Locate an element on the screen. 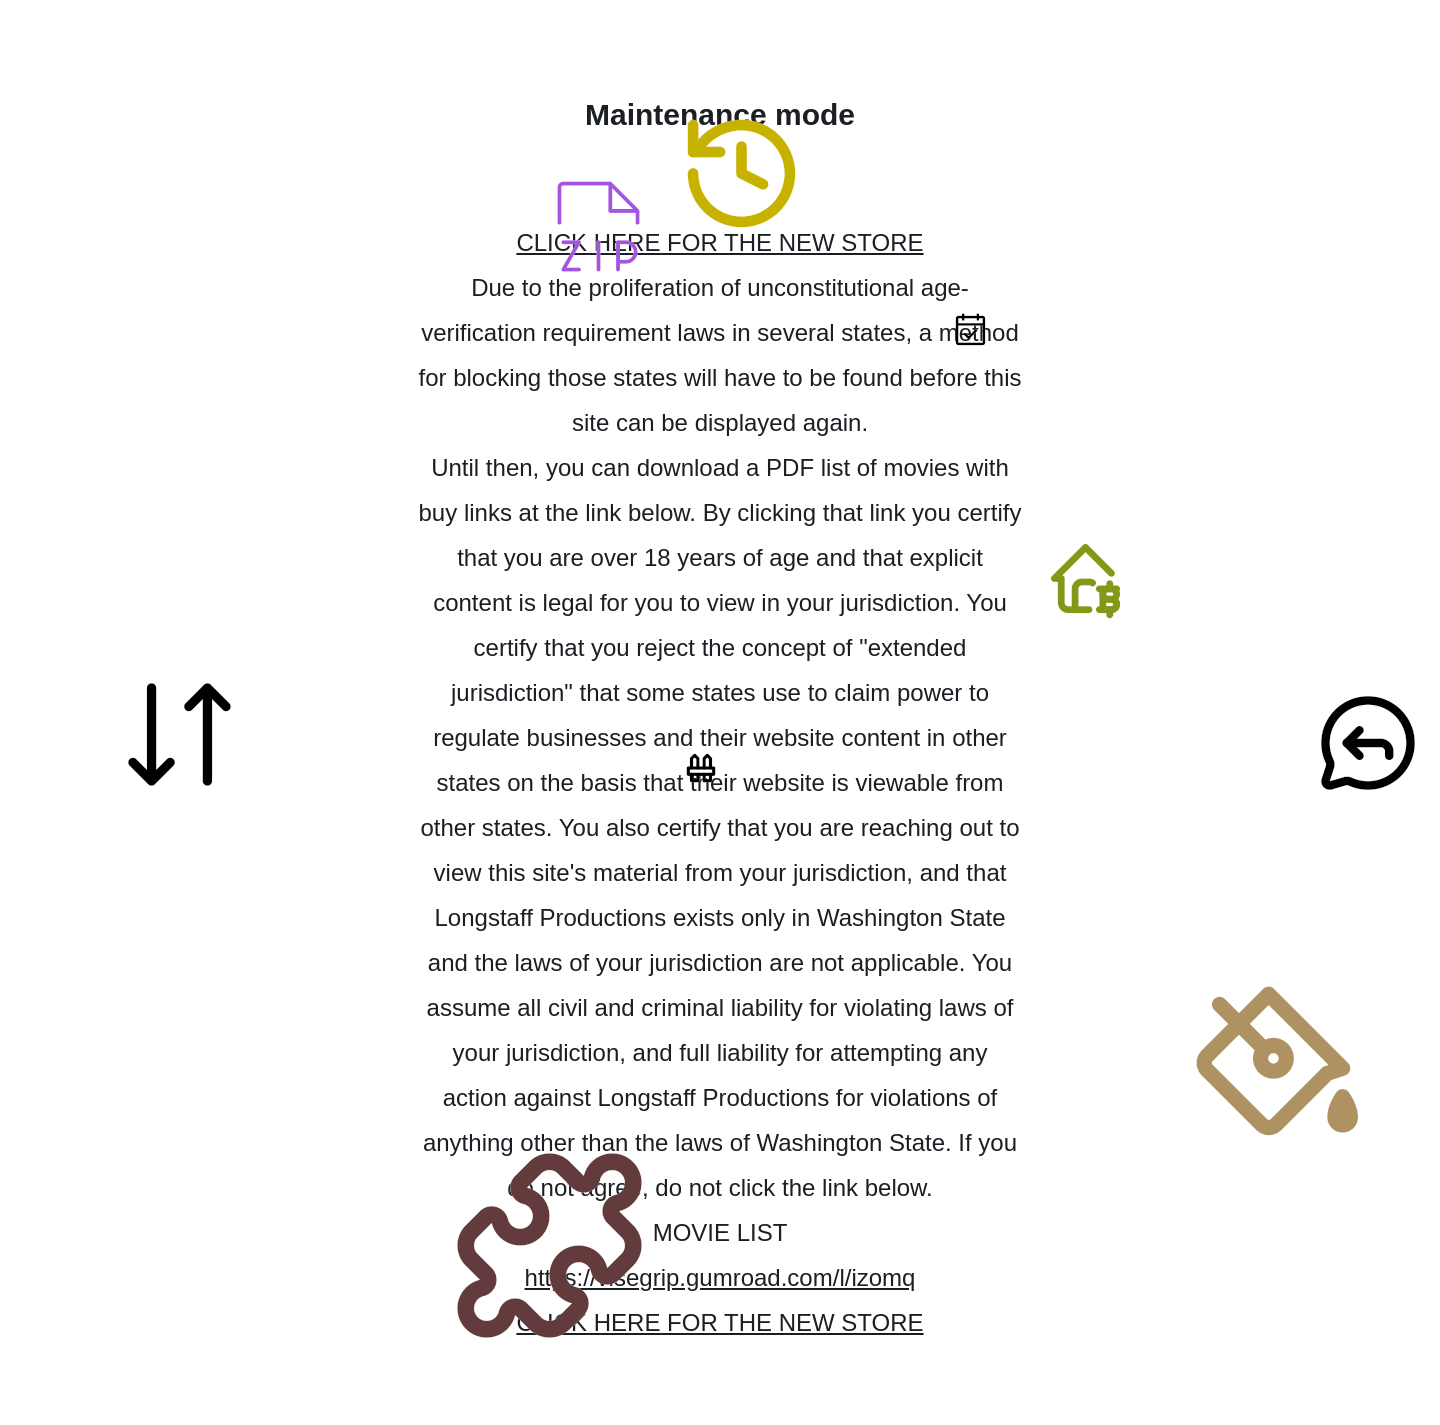 This screenshot has width=1440, height=1425. access extensions or plugins is located at coordinates (549, 1245).